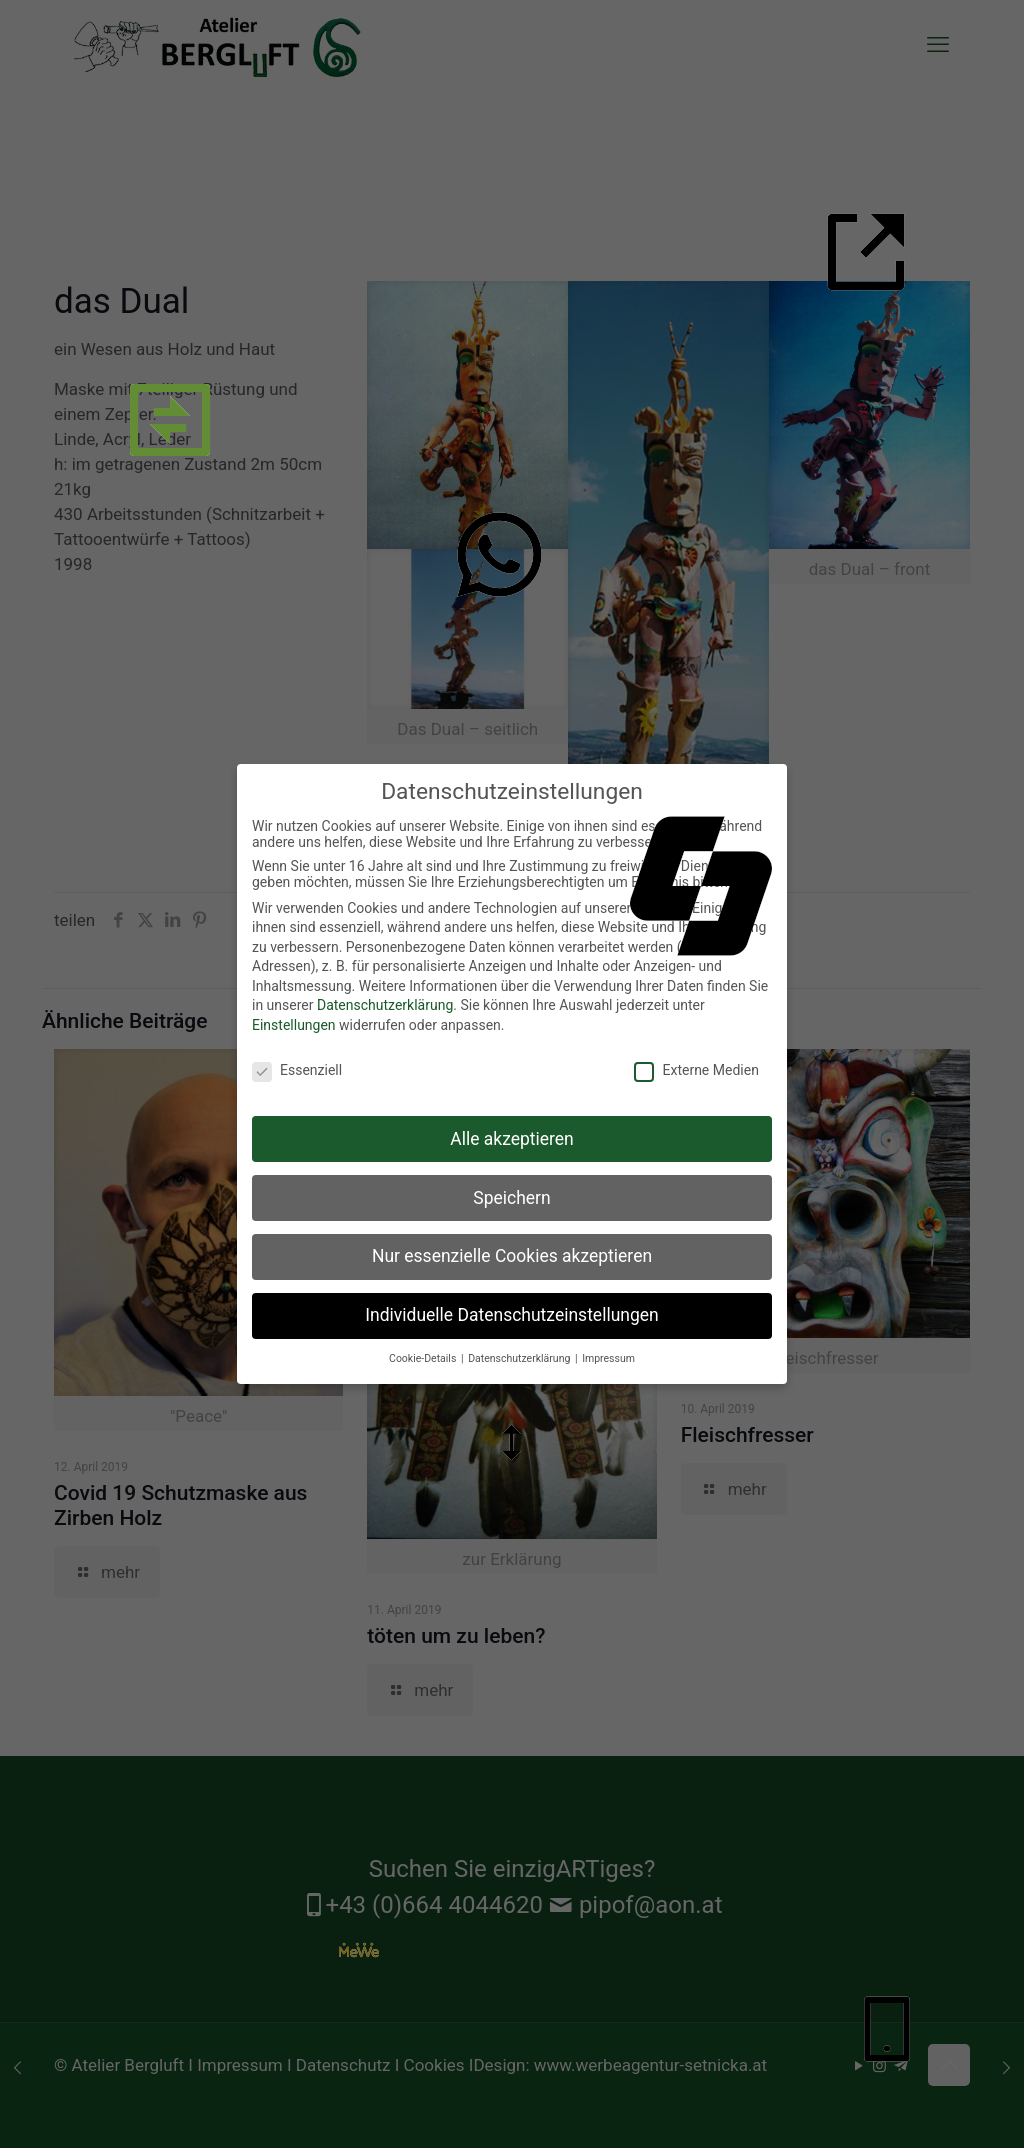 The width and height of the screenshot is (1024, 2148). What do you see at coordinates (866, 252) in the screenshot?
I see `open link in a new window or tab` at bounding box center [866, 252].